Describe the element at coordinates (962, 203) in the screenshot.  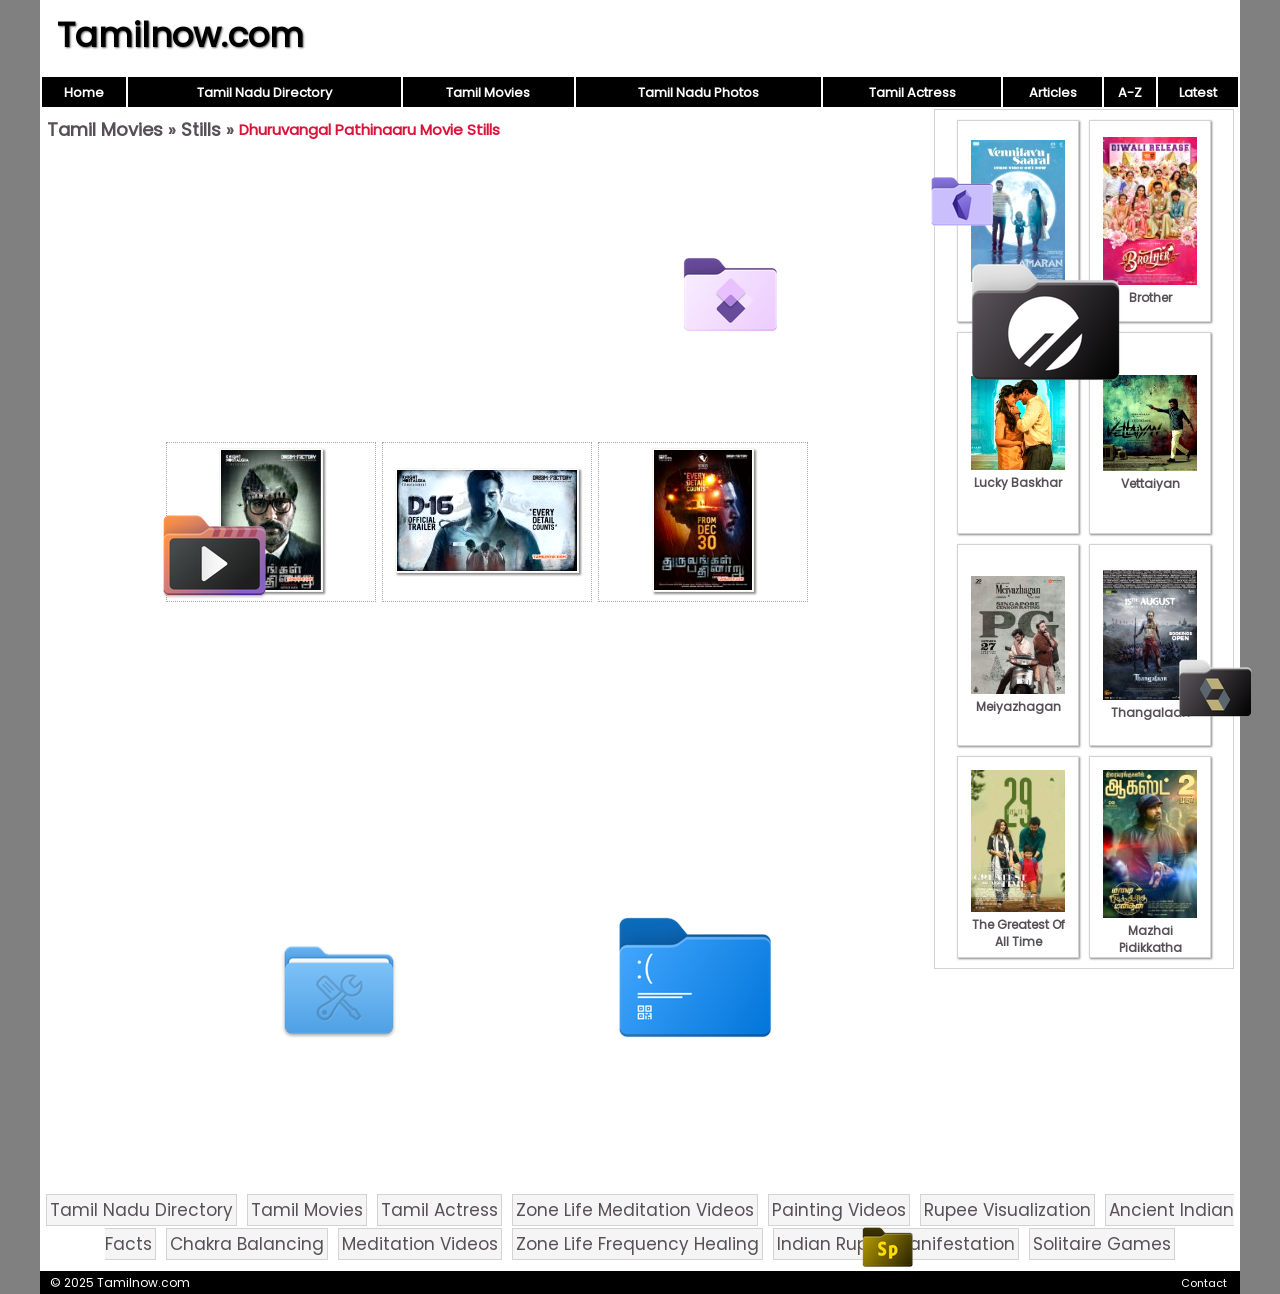
I see `open your obsidian vault folder` at that location.